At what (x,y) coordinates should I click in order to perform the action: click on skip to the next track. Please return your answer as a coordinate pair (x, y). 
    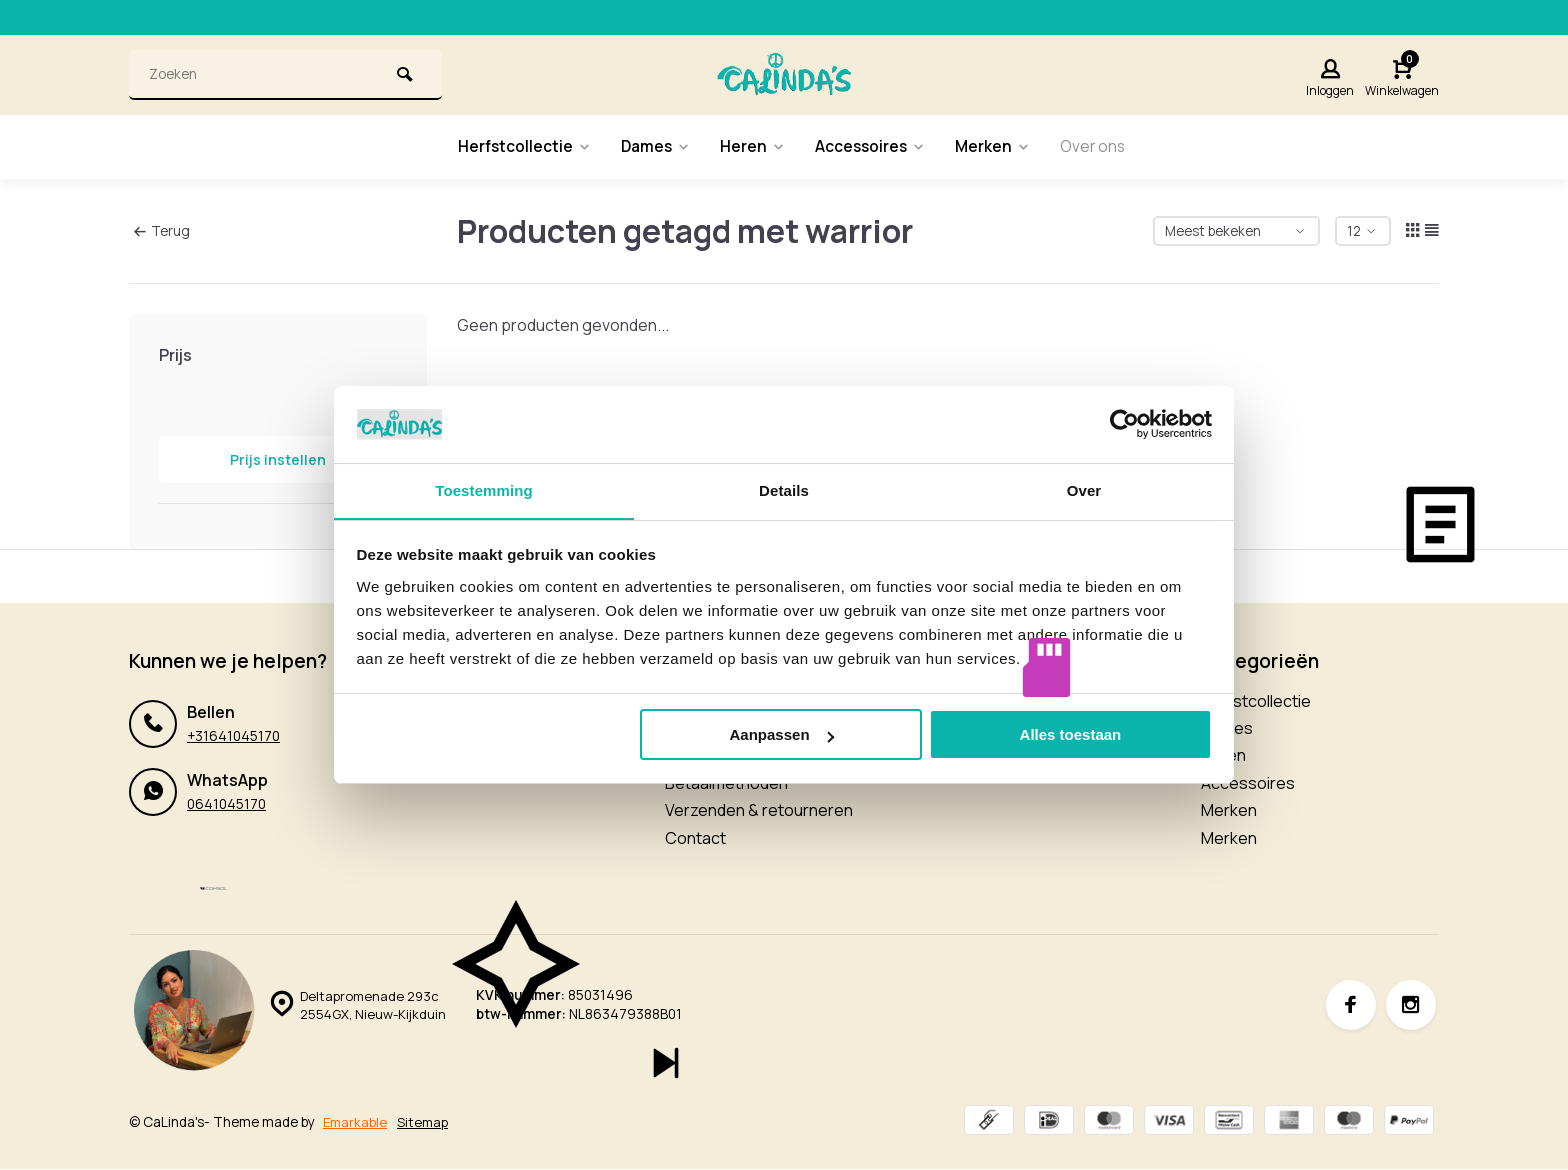
    Looking at the image, I should click on (667, 1063).